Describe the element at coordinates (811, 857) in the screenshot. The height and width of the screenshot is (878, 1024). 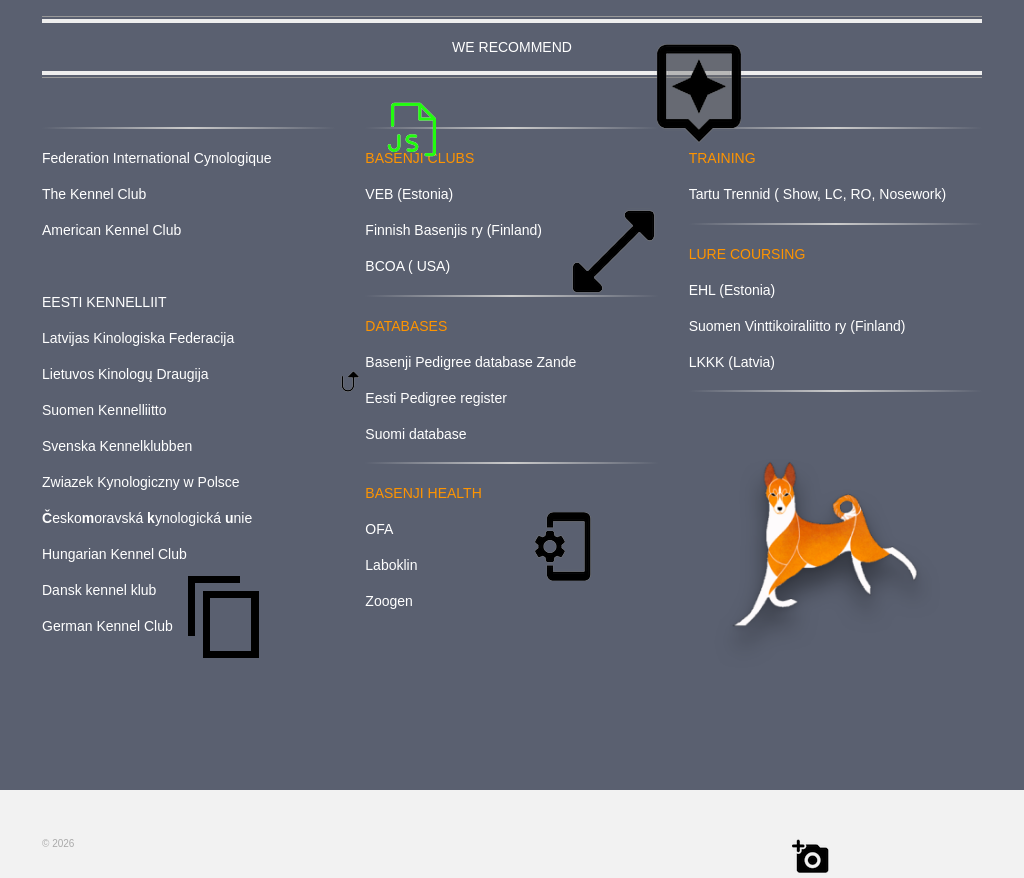
I see `add a new photo` at that location.